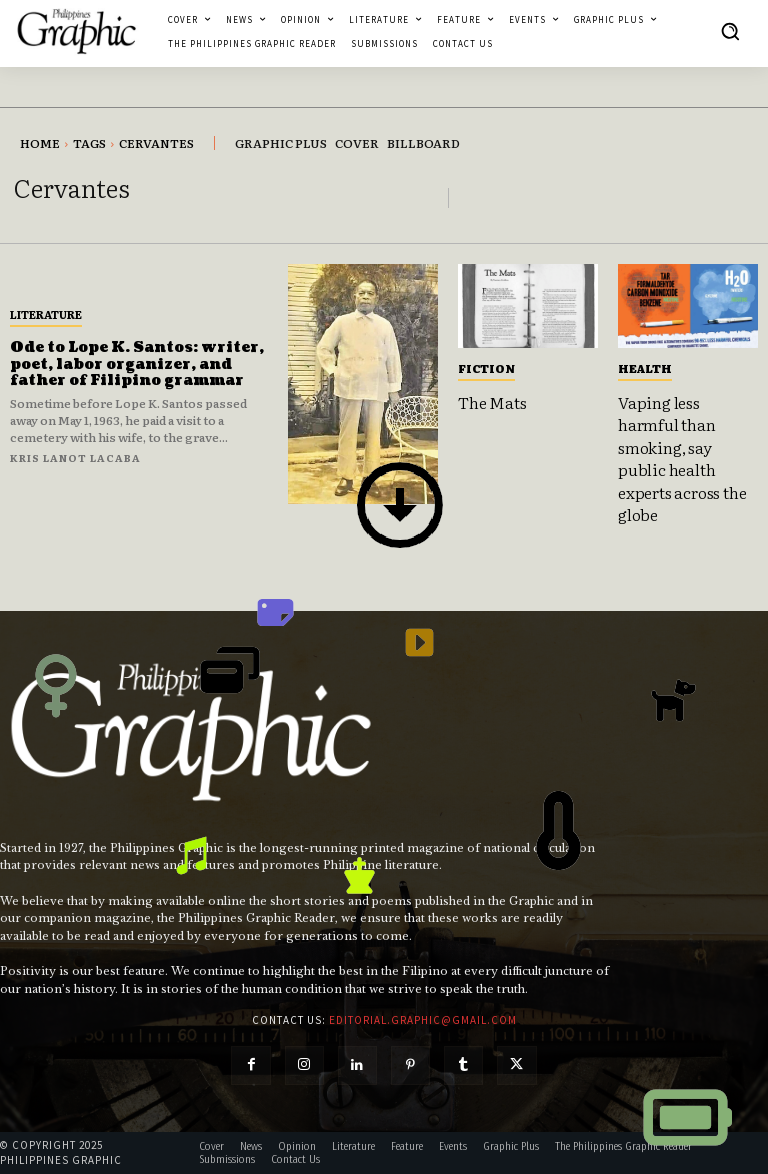 The image size is (768, 1174). What do you see at coordinates (685, 1117) in the screenshot?
I see `indicates battery is fully charged` at bounding box center [685, 1117].